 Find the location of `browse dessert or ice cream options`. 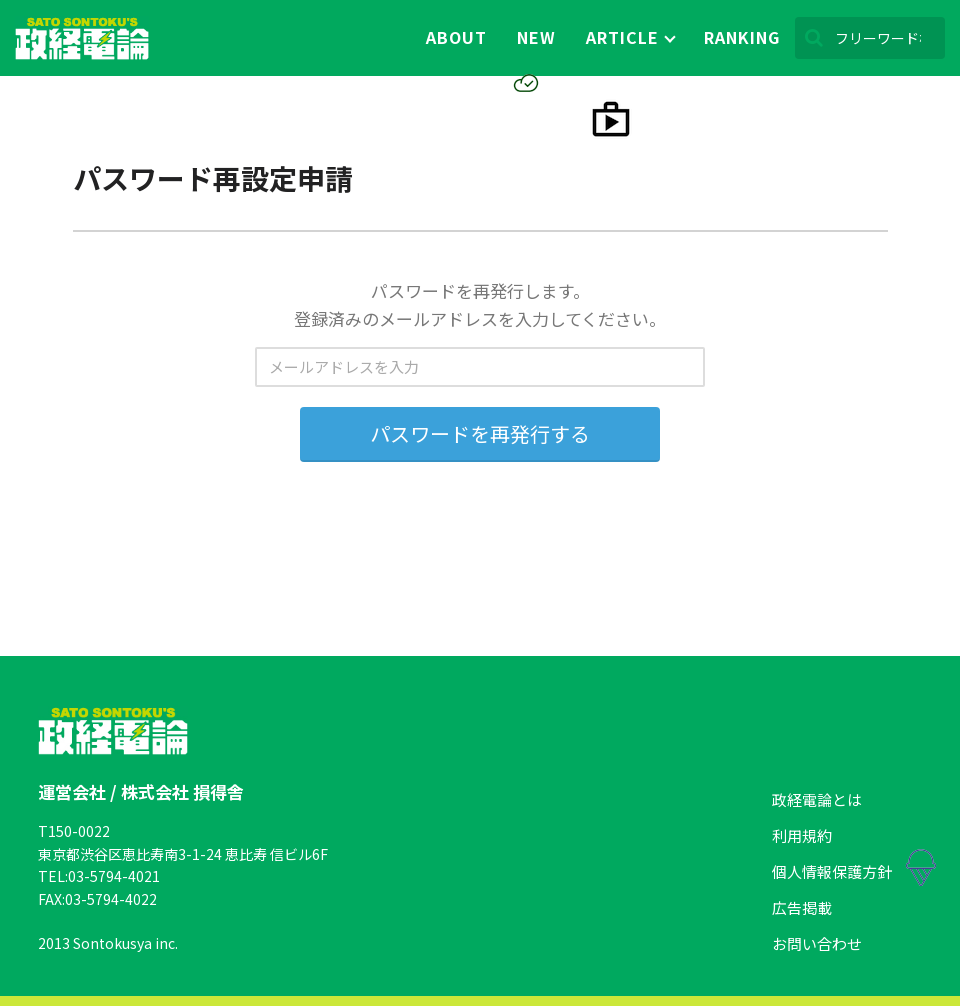

browse dessert or ice cream options is located at coordinates (921, 867).